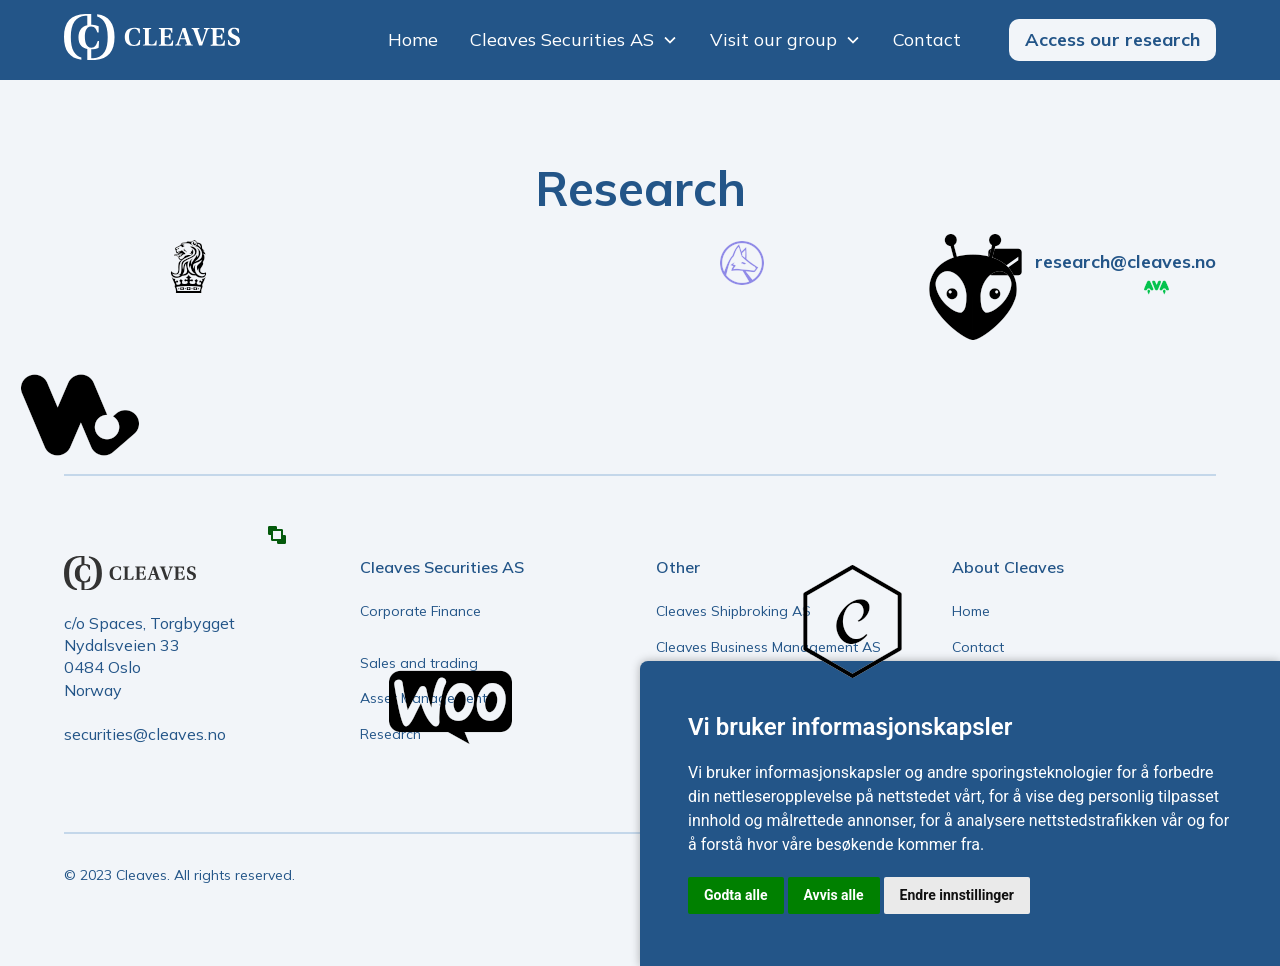  What do you see at coordinates (277, 535) in the screenshot?
I see `bring selected layer to front` at bounding box center [277, 535].